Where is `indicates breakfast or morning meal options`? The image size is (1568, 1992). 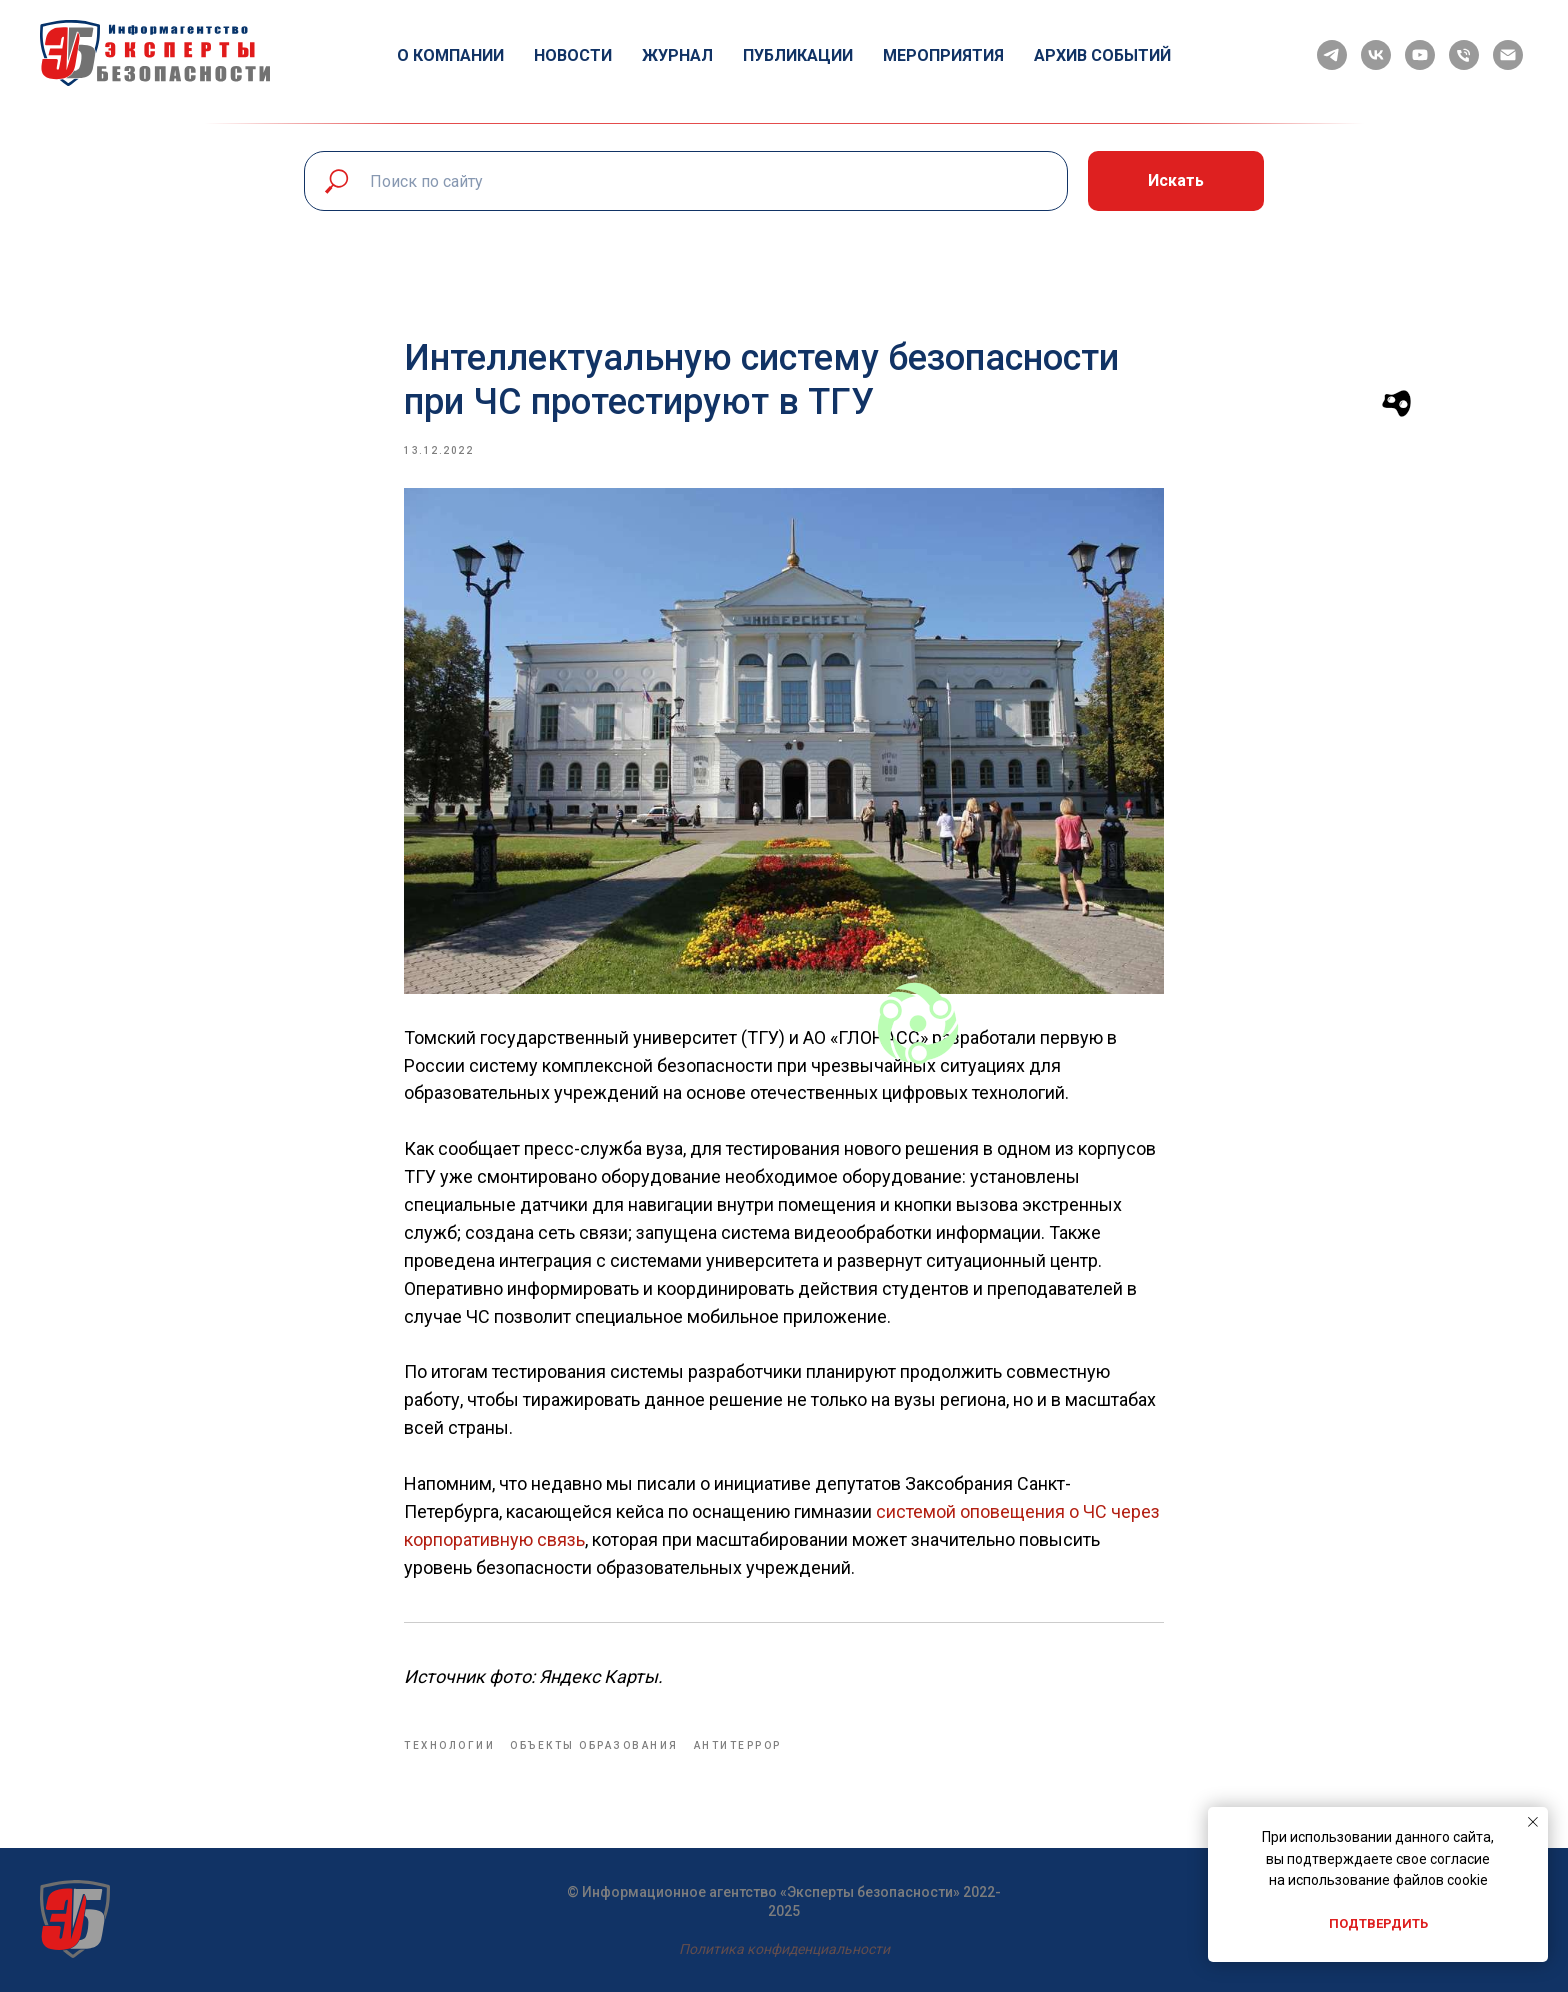 indicates breakfast or morning meal options is located at coordinates (1396, 403).